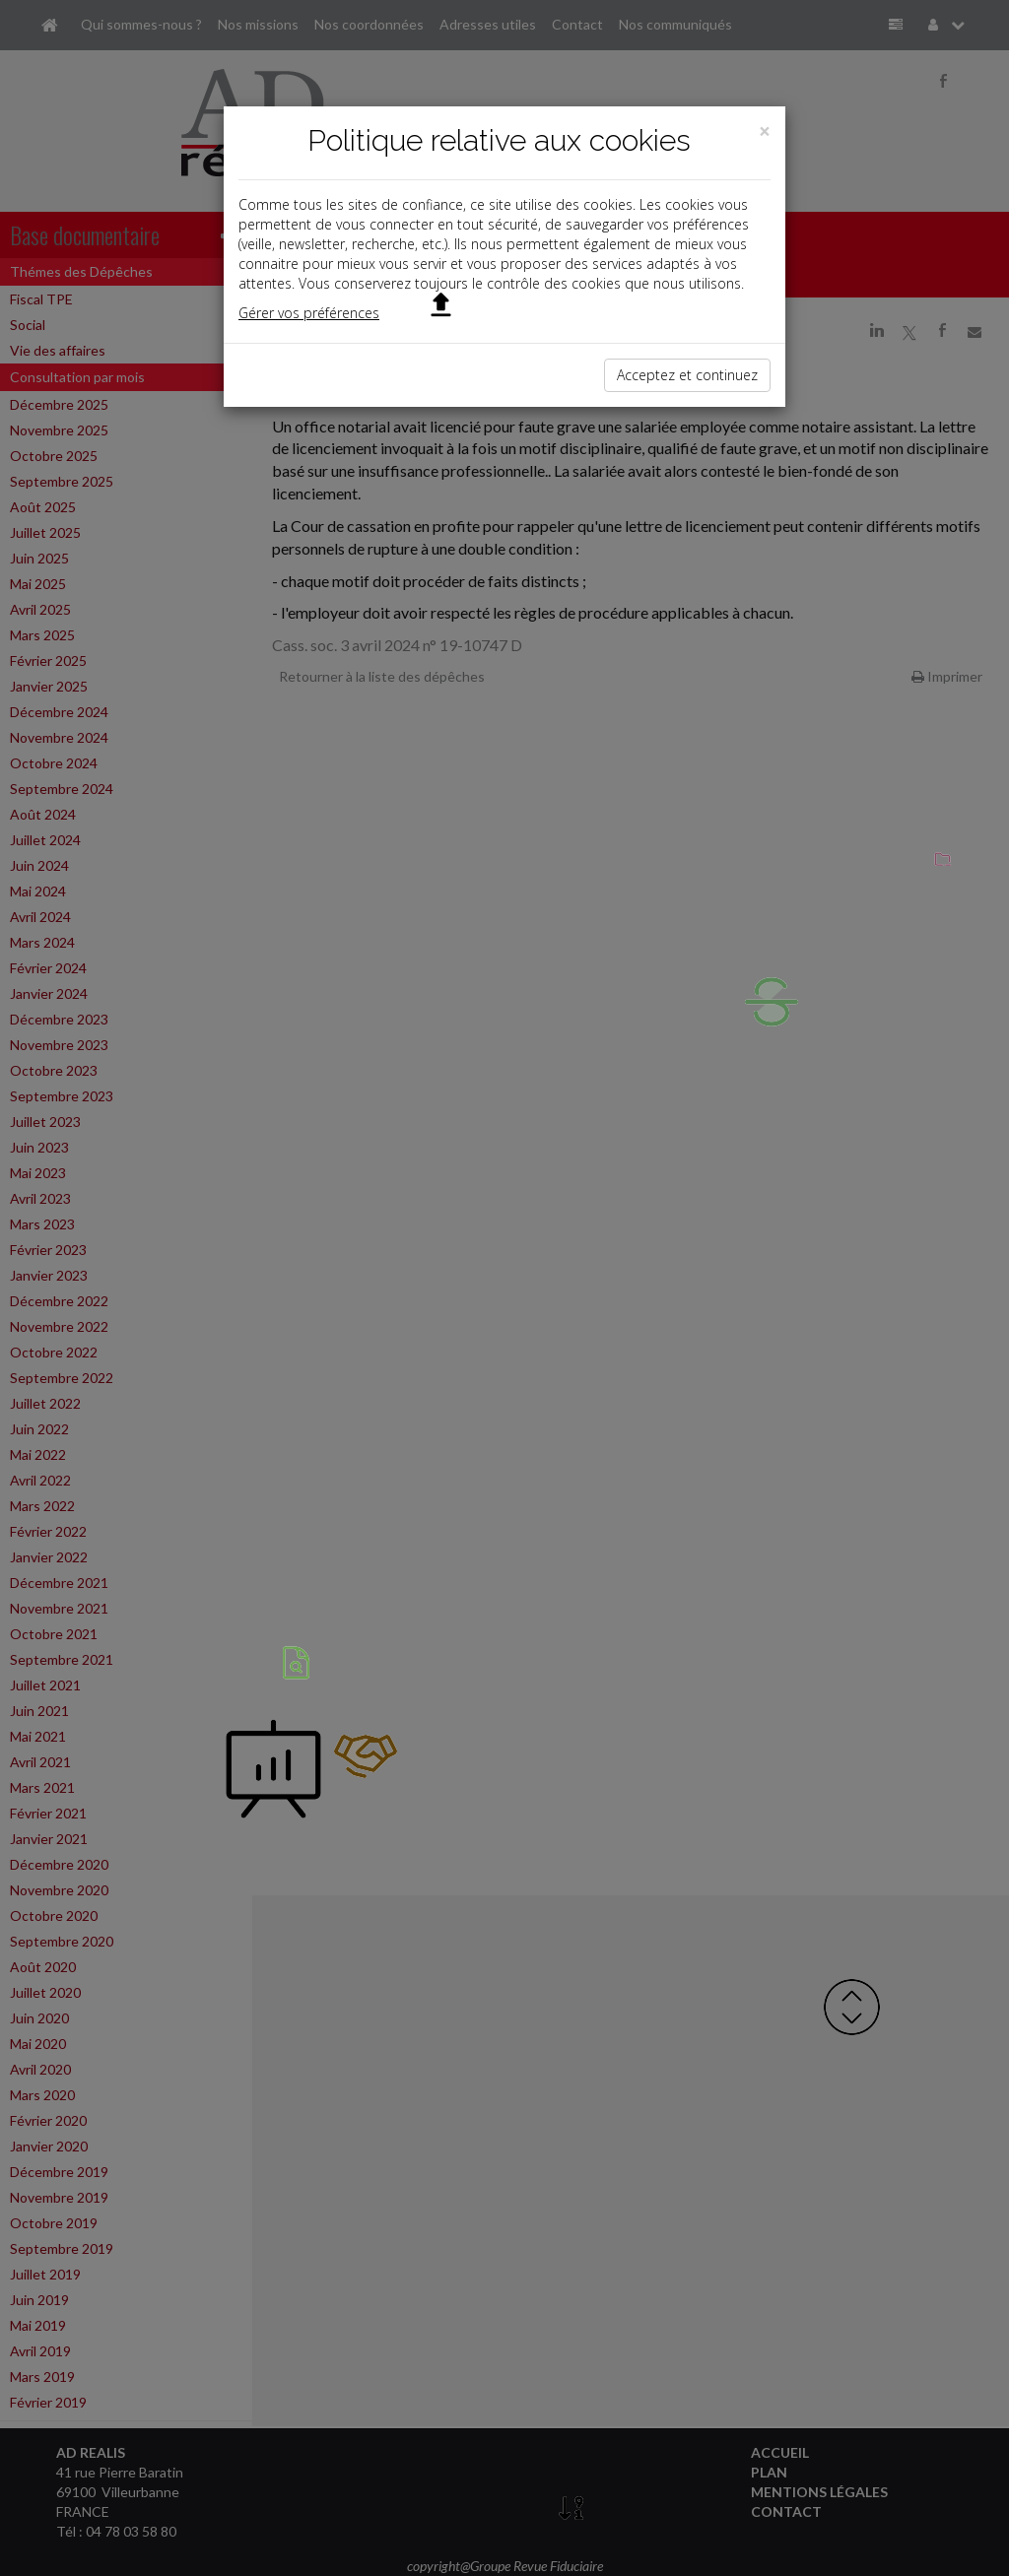 This screenshot has height=2576, width=1009. Describe the element at coordinates (942, 859) in the screenshot. I see `remove a folder from your files` at that location.